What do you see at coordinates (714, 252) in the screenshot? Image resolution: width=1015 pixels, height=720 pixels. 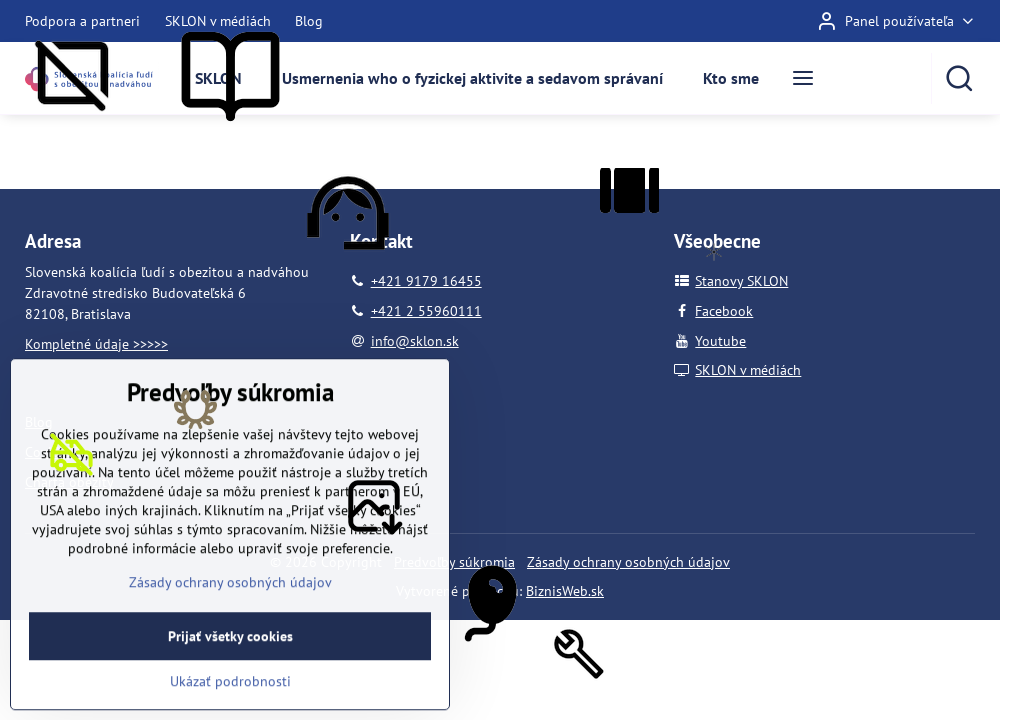 I see `indicates a required field in a form` at bounding box center [714, 252].